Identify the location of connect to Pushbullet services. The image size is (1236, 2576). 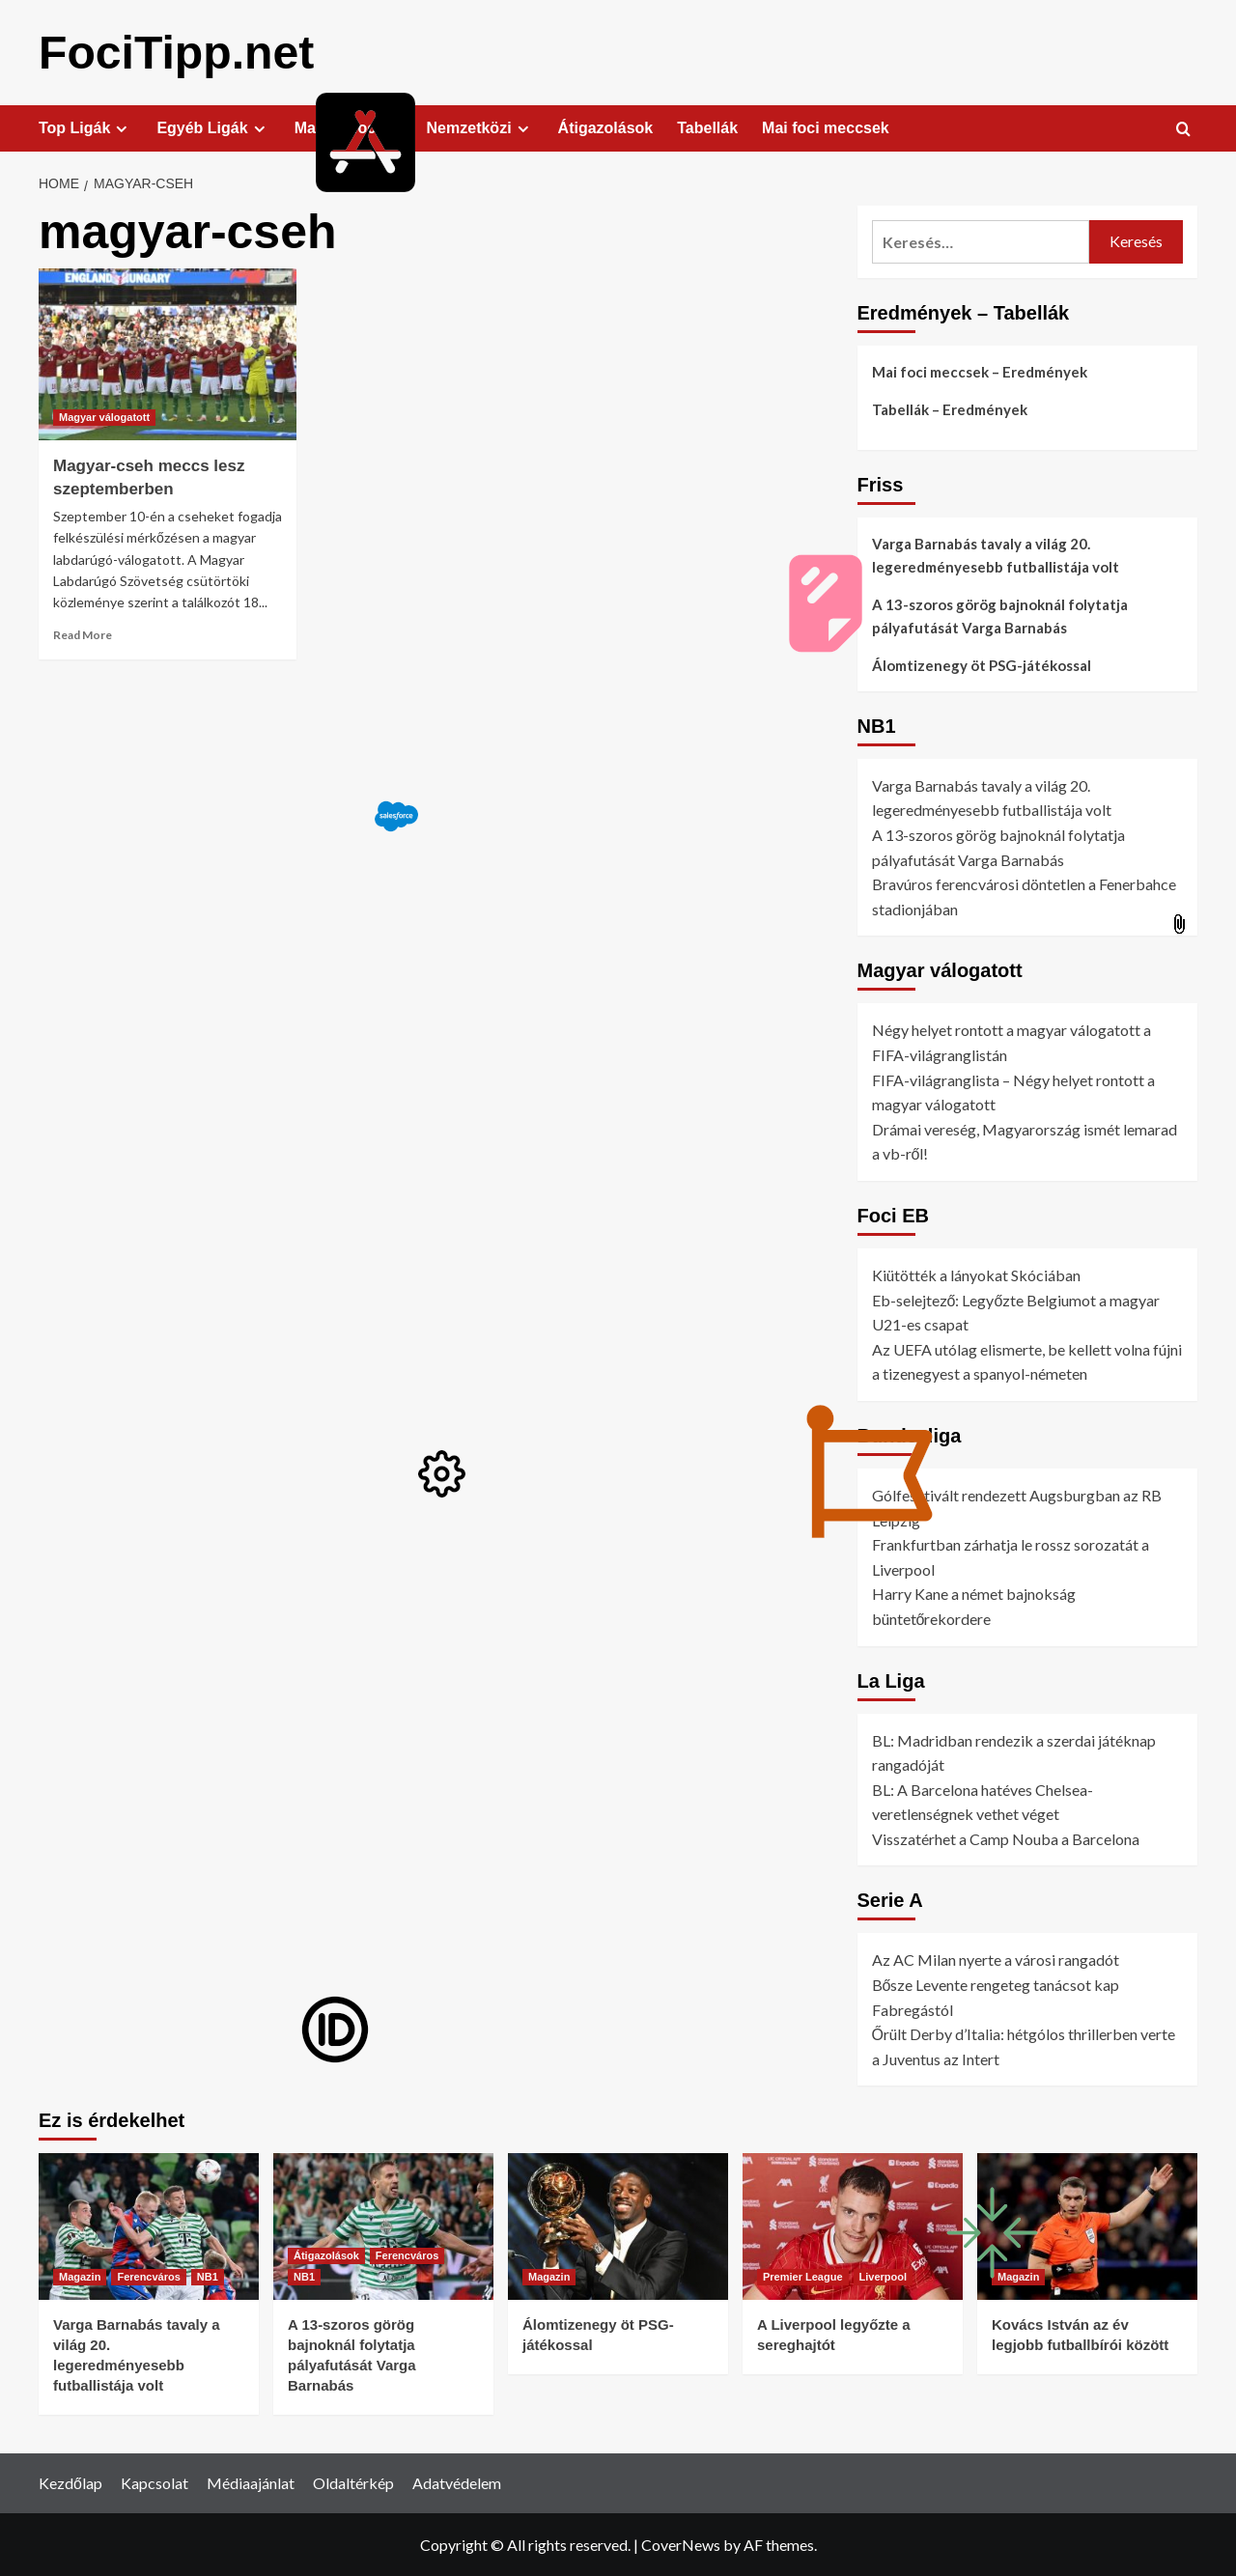
(335, 2030).